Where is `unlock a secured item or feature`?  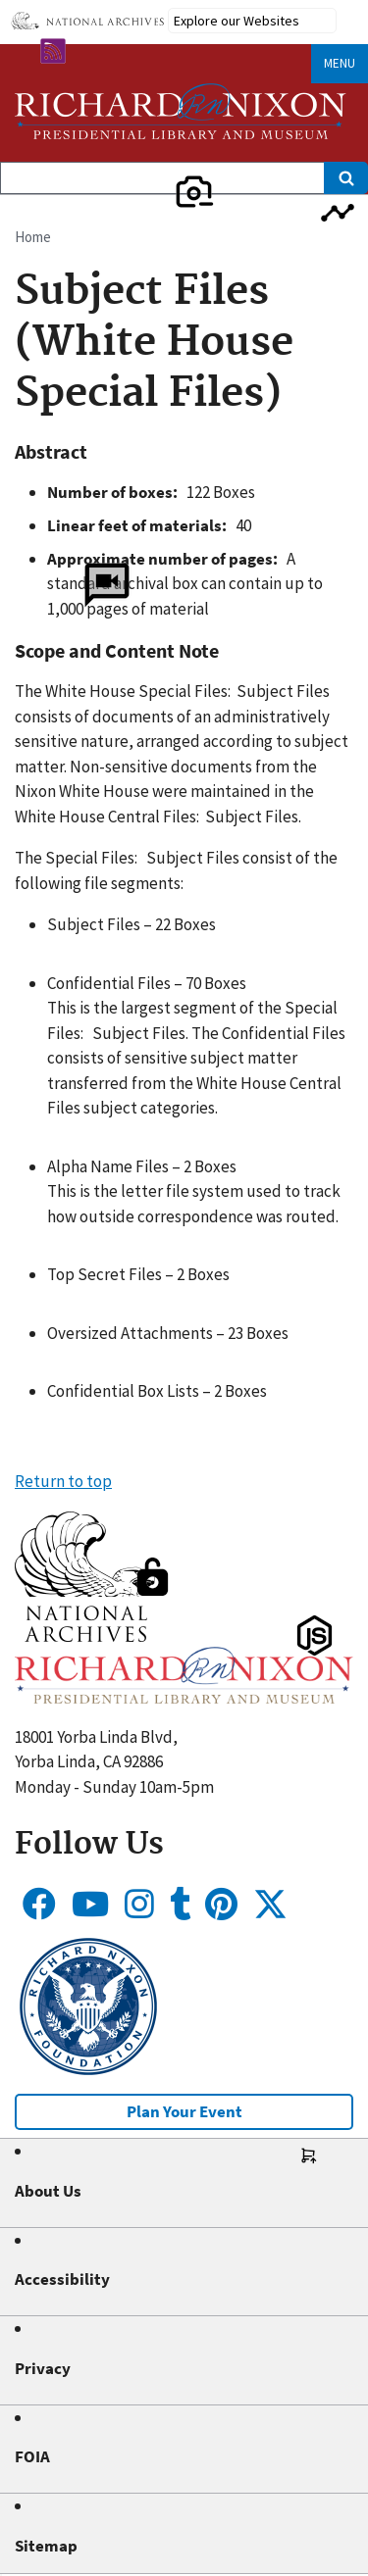 unlock a secured item or feature is located at coordinates (152, 1576).